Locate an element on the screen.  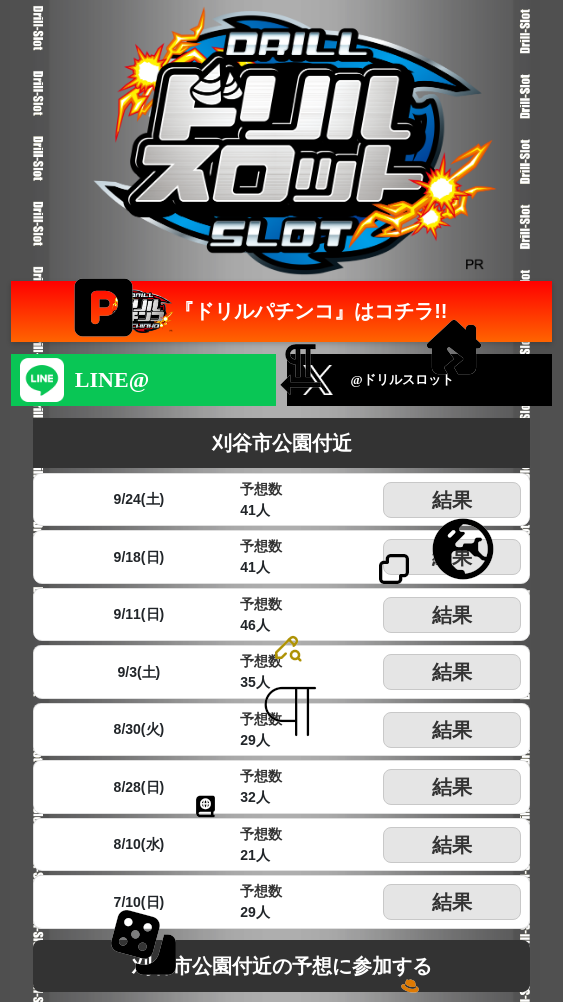
toggle paragraph formatting options is located at coordinates (291, 711).